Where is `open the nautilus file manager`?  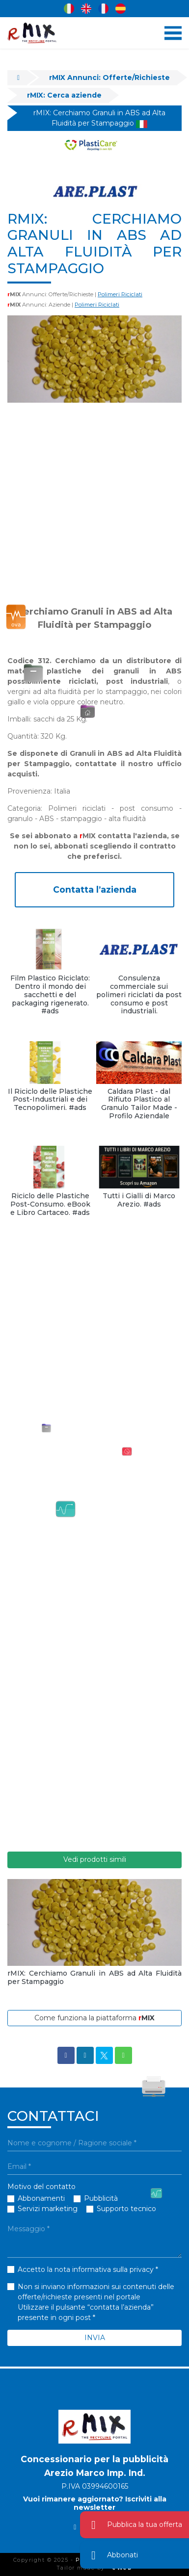 open the nautilus file manager is located at coordinates (46, 1428).